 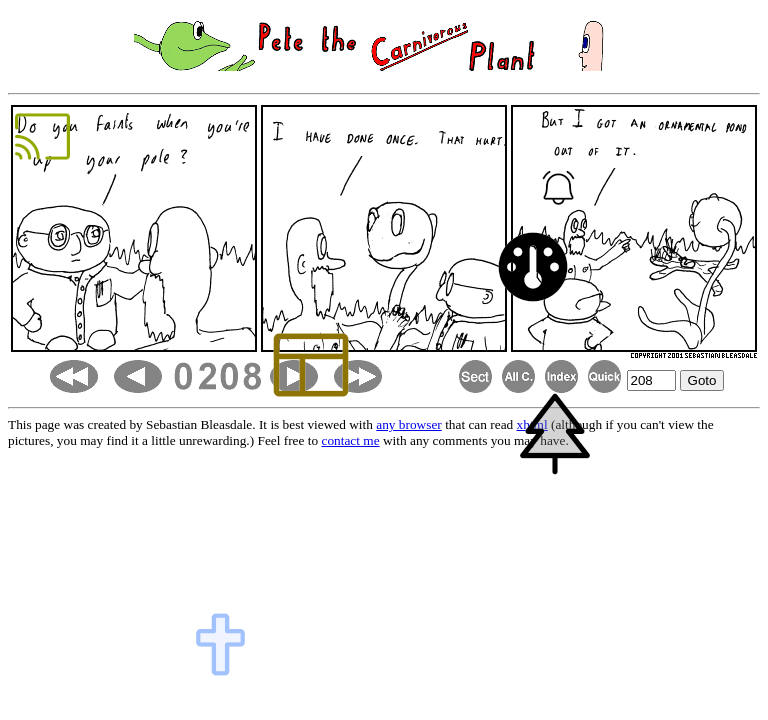 What do you see at coordinates (311, 365) in the screenshot?
I see `change page layout or view` at bounding box center [311, 365].